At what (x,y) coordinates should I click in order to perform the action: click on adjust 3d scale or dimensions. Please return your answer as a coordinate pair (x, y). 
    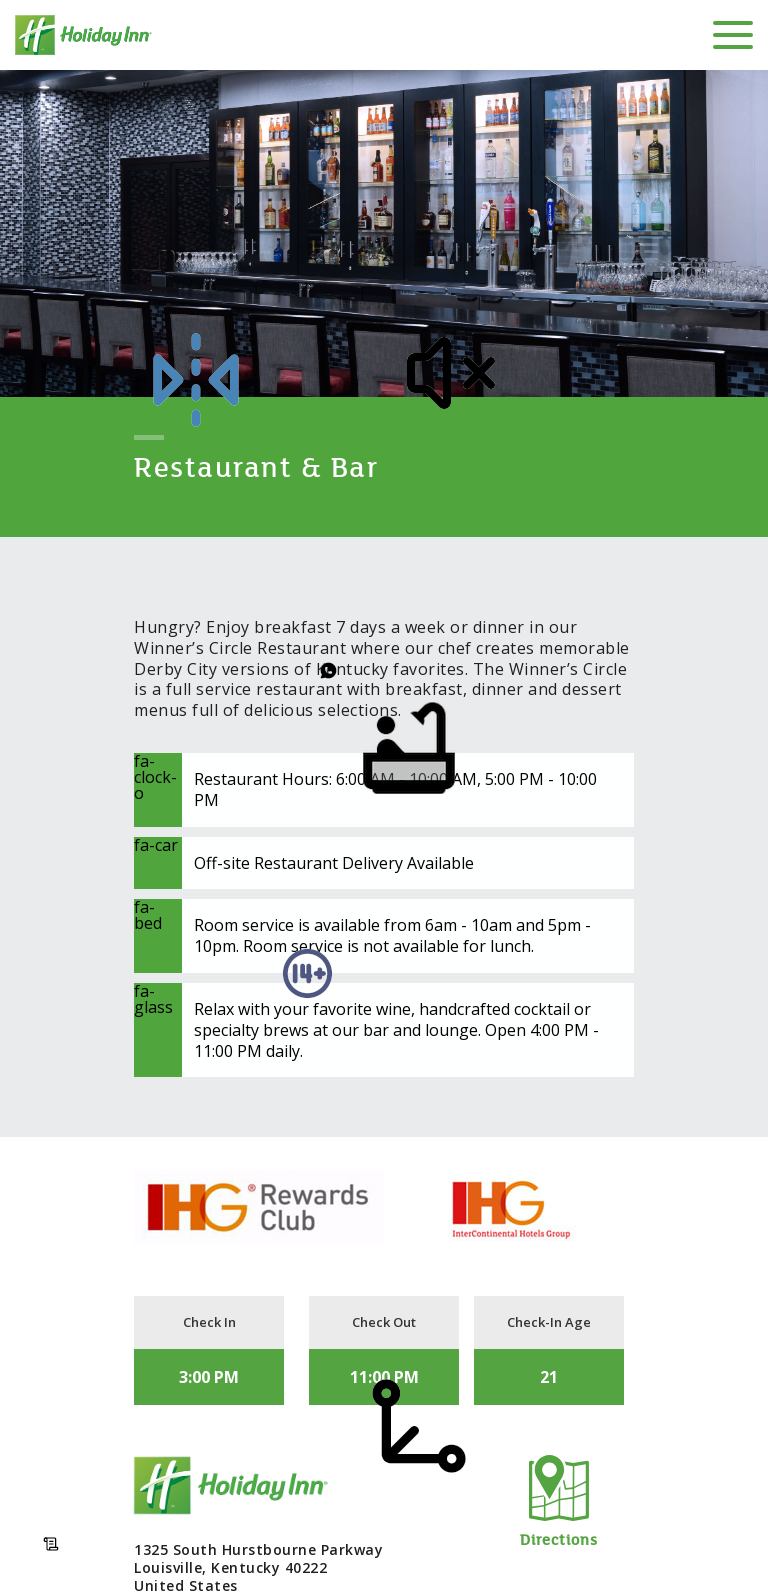
    Looking at the image, I should click on (419, 1426).